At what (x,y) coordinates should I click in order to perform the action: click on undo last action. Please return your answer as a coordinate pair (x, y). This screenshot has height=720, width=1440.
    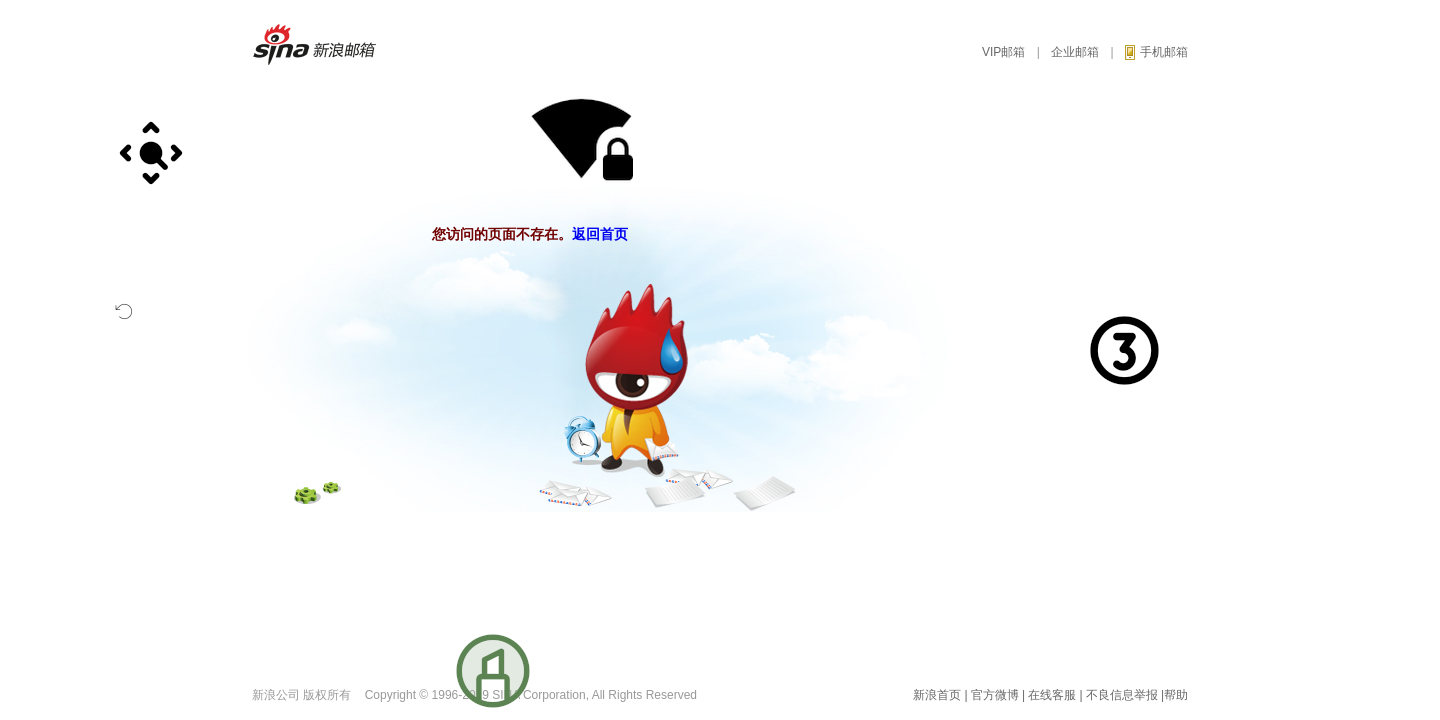
    Looking at the image, I should click on (124, 311).